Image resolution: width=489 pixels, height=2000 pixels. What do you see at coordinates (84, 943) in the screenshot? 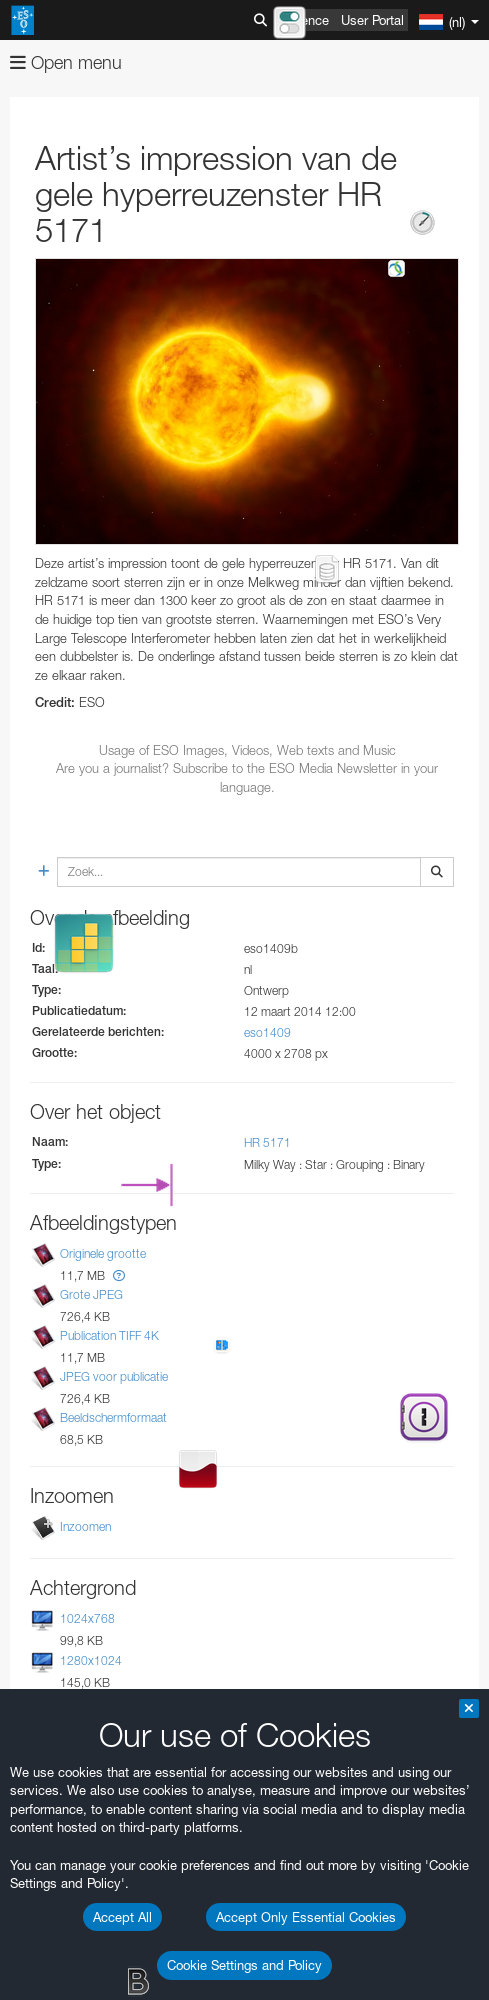
I see `launch quadrapassel tetris-style puzzle game` at bounding box center [84, 943].